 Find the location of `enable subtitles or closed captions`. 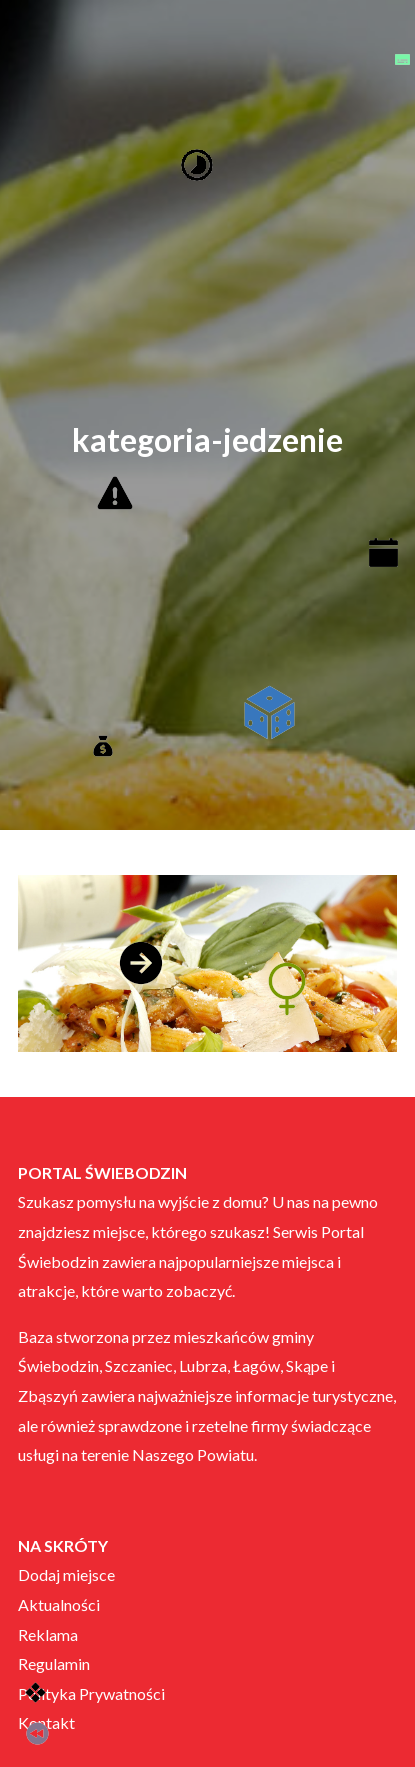

enable subtitles or closed captions is located at coordinates (402, 59).